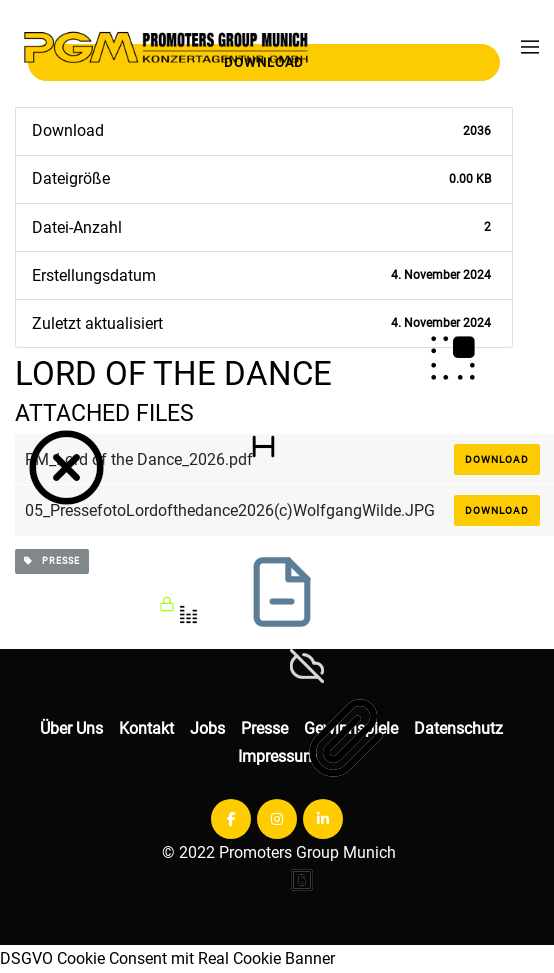 The width and height of the screenshot is (554, 973). What do you see at coordinates (66, 467) in the screenshot?
I see `close or dismiss a dialog` at bounding box center [66, 467].